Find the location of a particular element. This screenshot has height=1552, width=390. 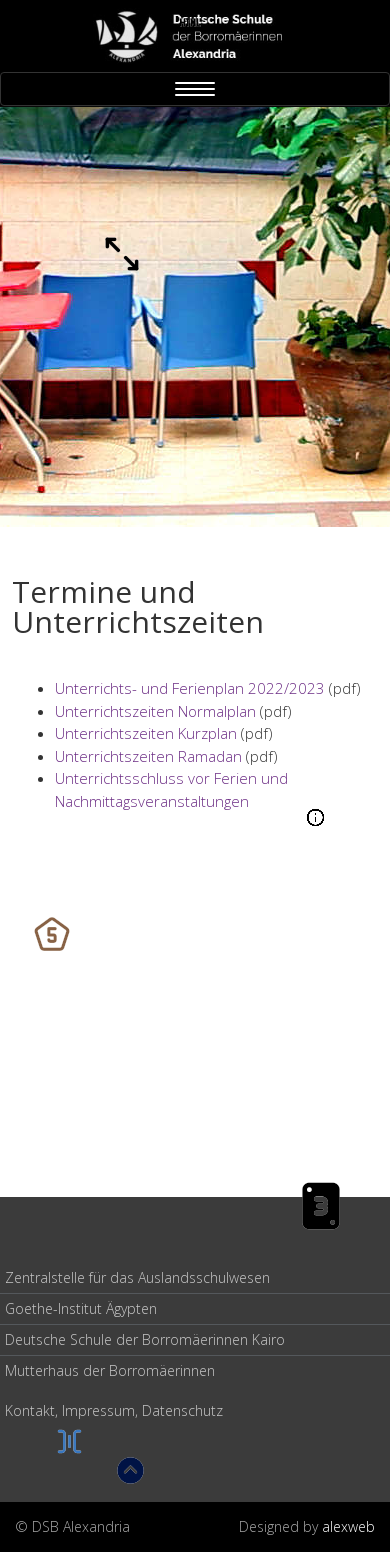

adjust horizontal spacing between elements is located at coordinates (69, 1441).